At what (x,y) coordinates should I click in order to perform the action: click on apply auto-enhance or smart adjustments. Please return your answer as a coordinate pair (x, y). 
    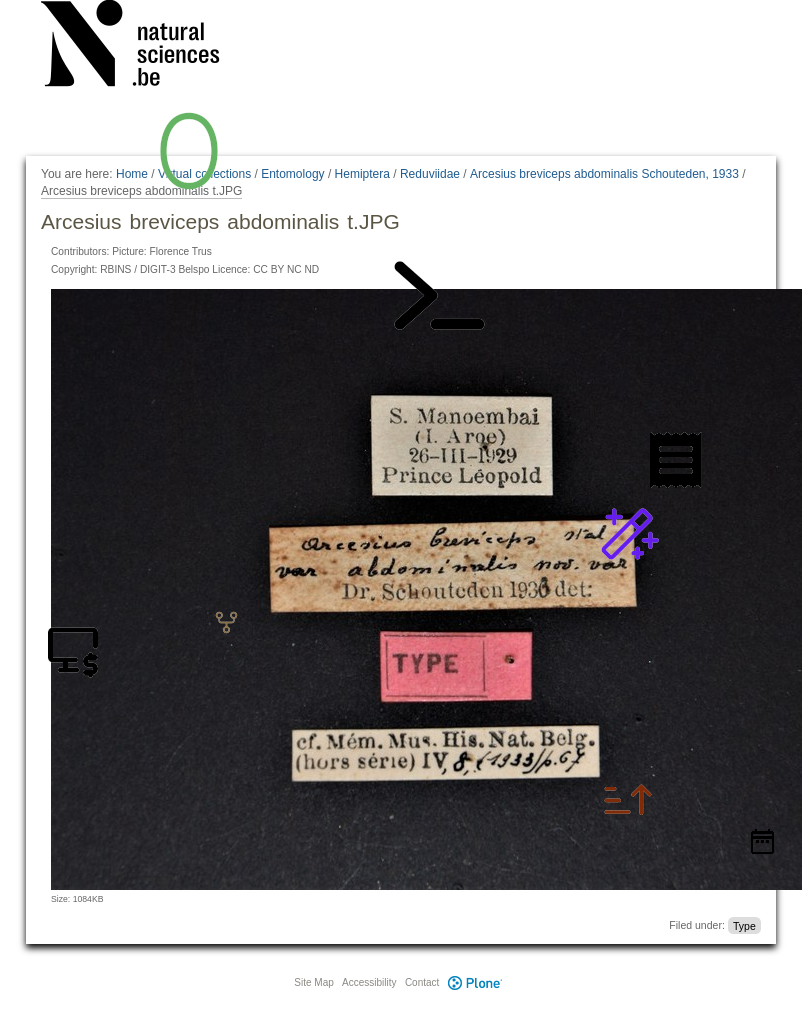
    Looking at the image, I should click on (627, 534).